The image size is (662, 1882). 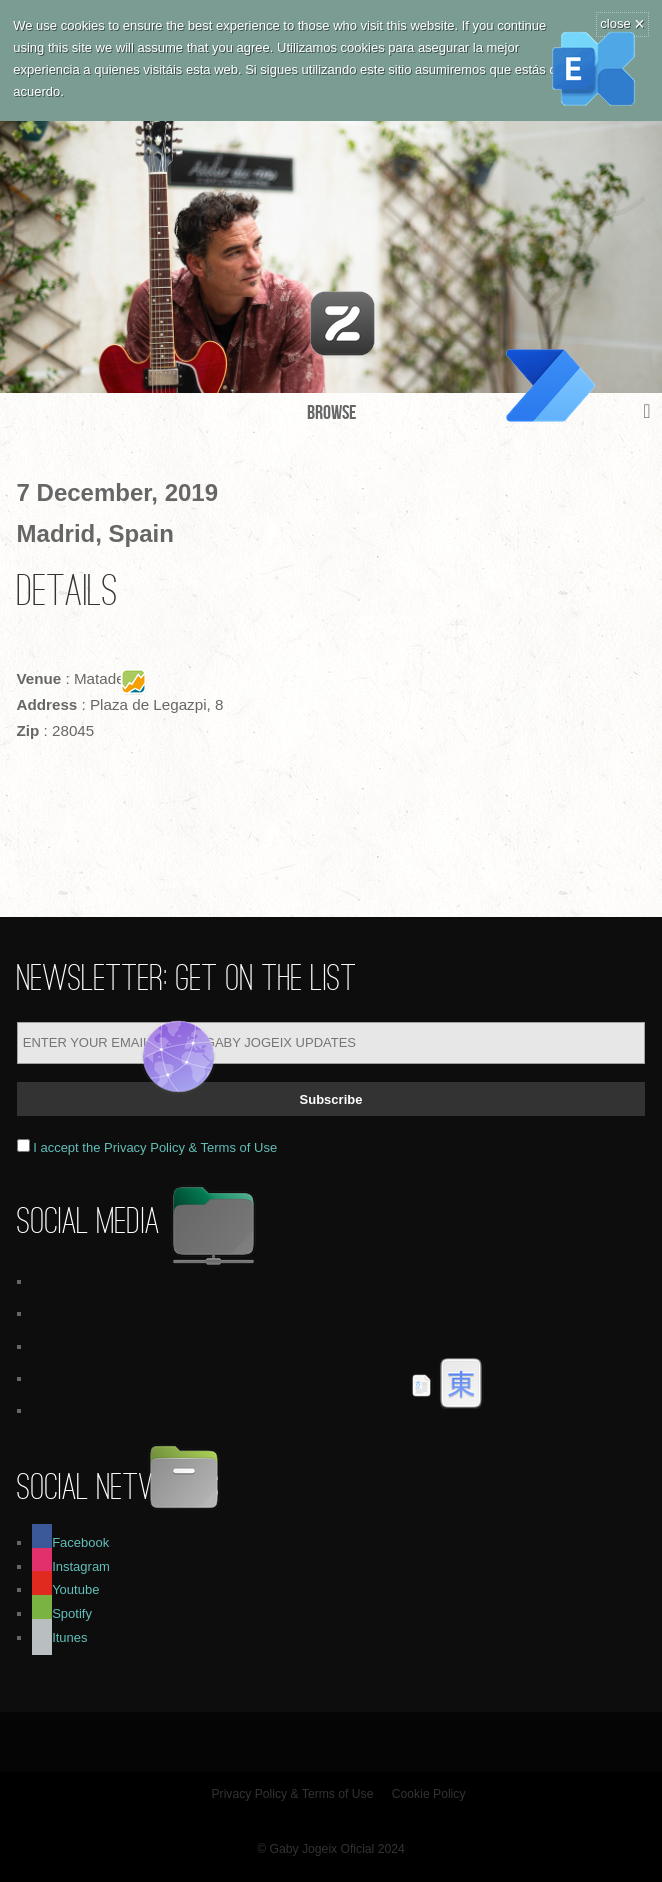 I want to click on open zen browser, so click(x=342, y=323).